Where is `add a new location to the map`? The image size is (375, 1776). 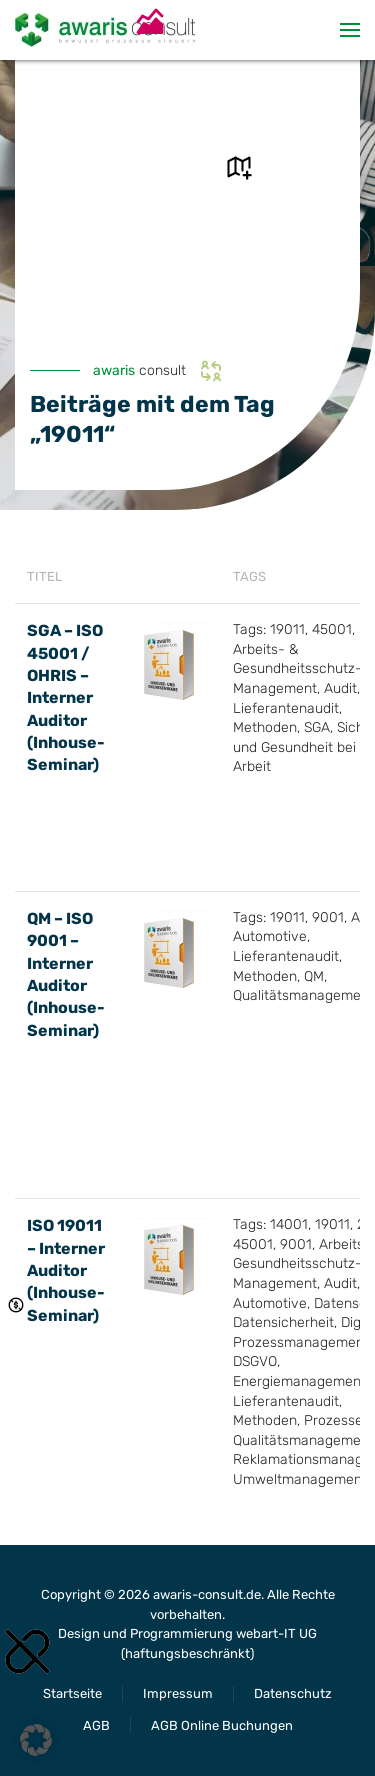 add a new location to the map is located at coordinates (239, 167).